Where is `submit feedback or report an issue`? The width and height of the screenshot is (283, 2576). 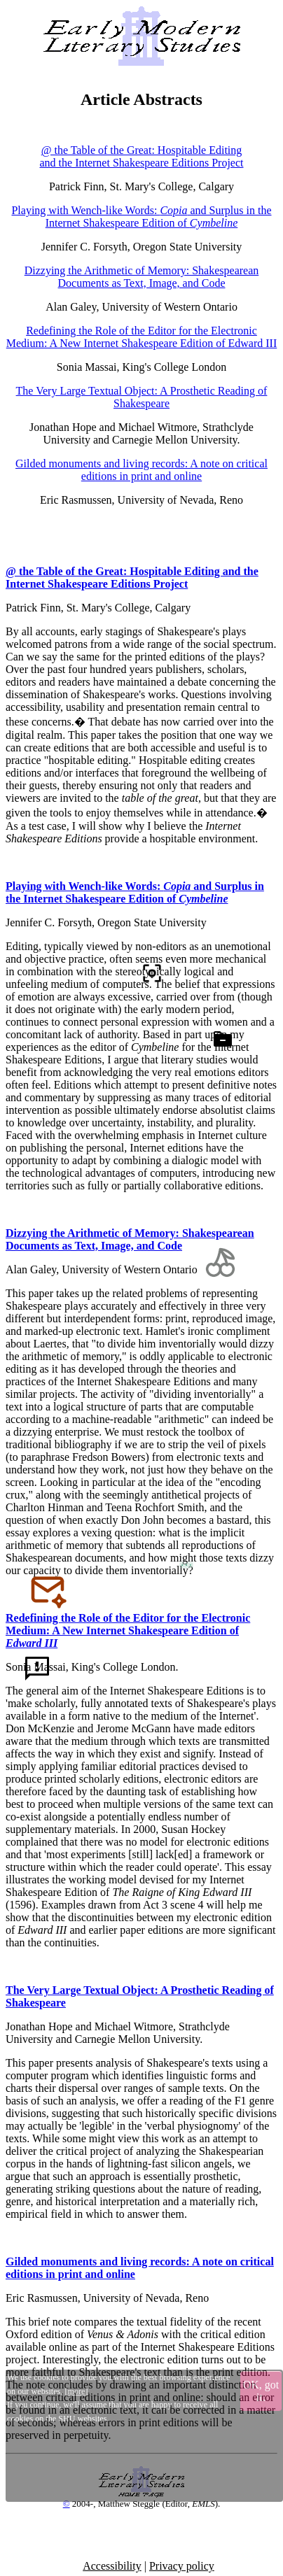
submit feedback or report an issue is located at coordinates (37, 1669).